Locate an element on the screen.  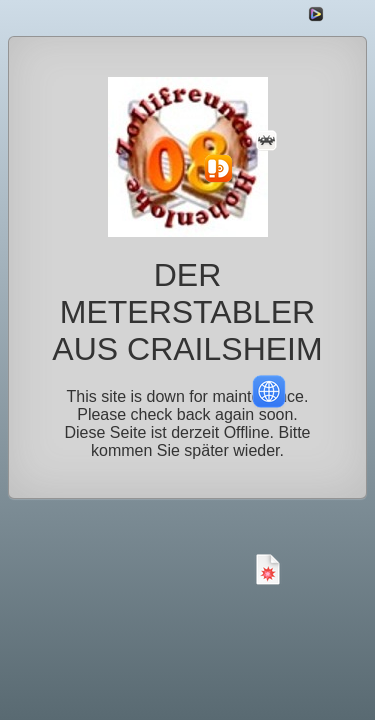
open impression, a disk image writing utility is located at coordinates (218, 168).